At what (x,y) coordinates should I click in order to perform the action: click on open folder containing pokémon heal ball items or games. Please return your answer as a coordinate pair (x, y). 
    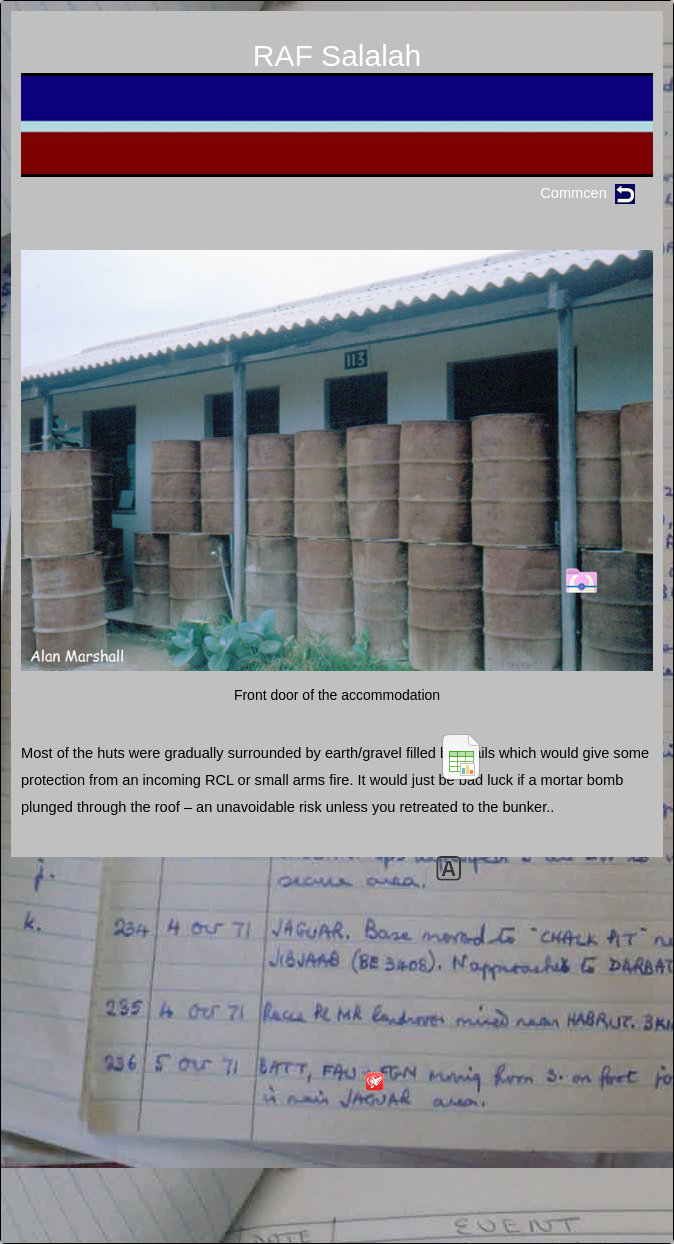
    Looking at the image, I should click on (581, 581).